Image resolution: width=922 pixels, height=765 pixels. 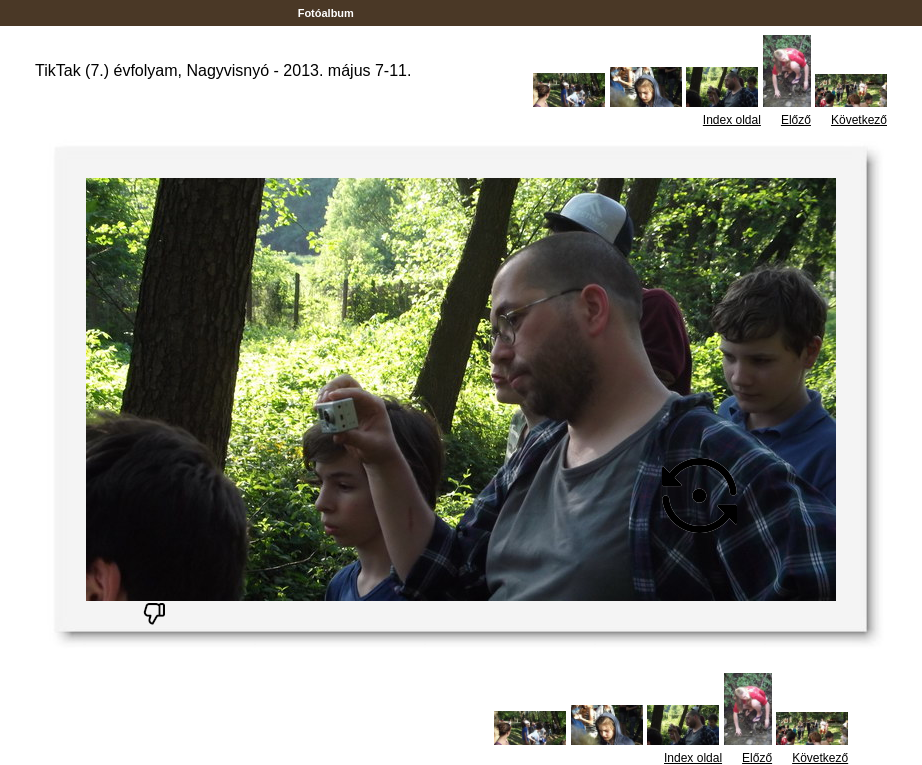 What do you see at coordinates (699, 495) in the screenshot?
I see `reopen a previously closed issue` at bounding box center [699, 495].